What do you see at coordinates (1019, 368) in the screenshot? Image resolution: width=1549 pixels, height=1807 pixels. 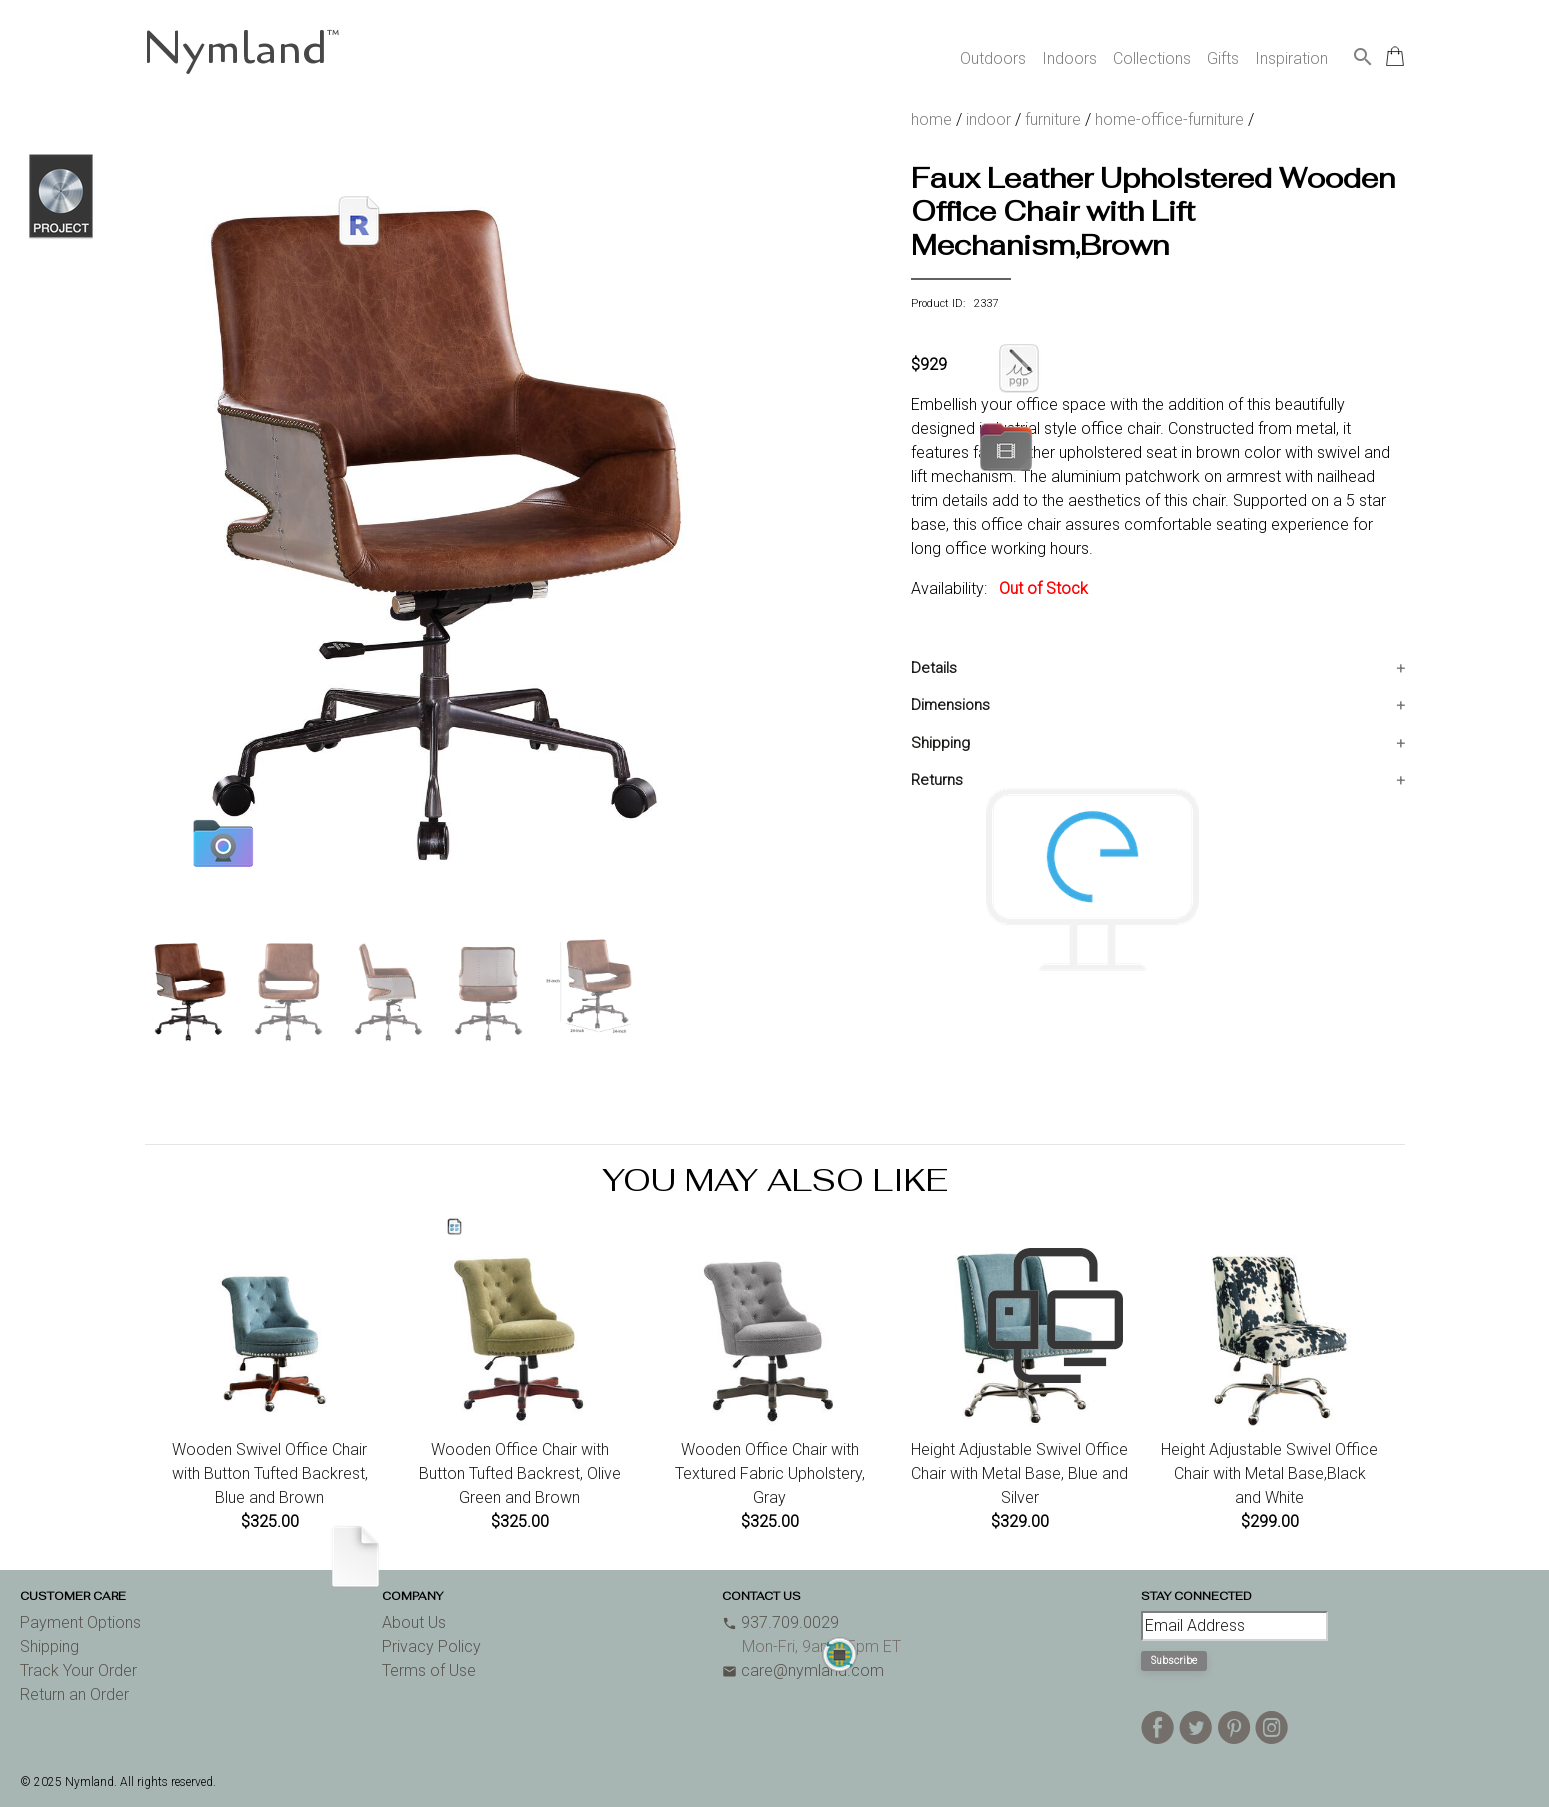 I see `a PGP signature file for verifying authenticity` at bounding box center [1019, 368].